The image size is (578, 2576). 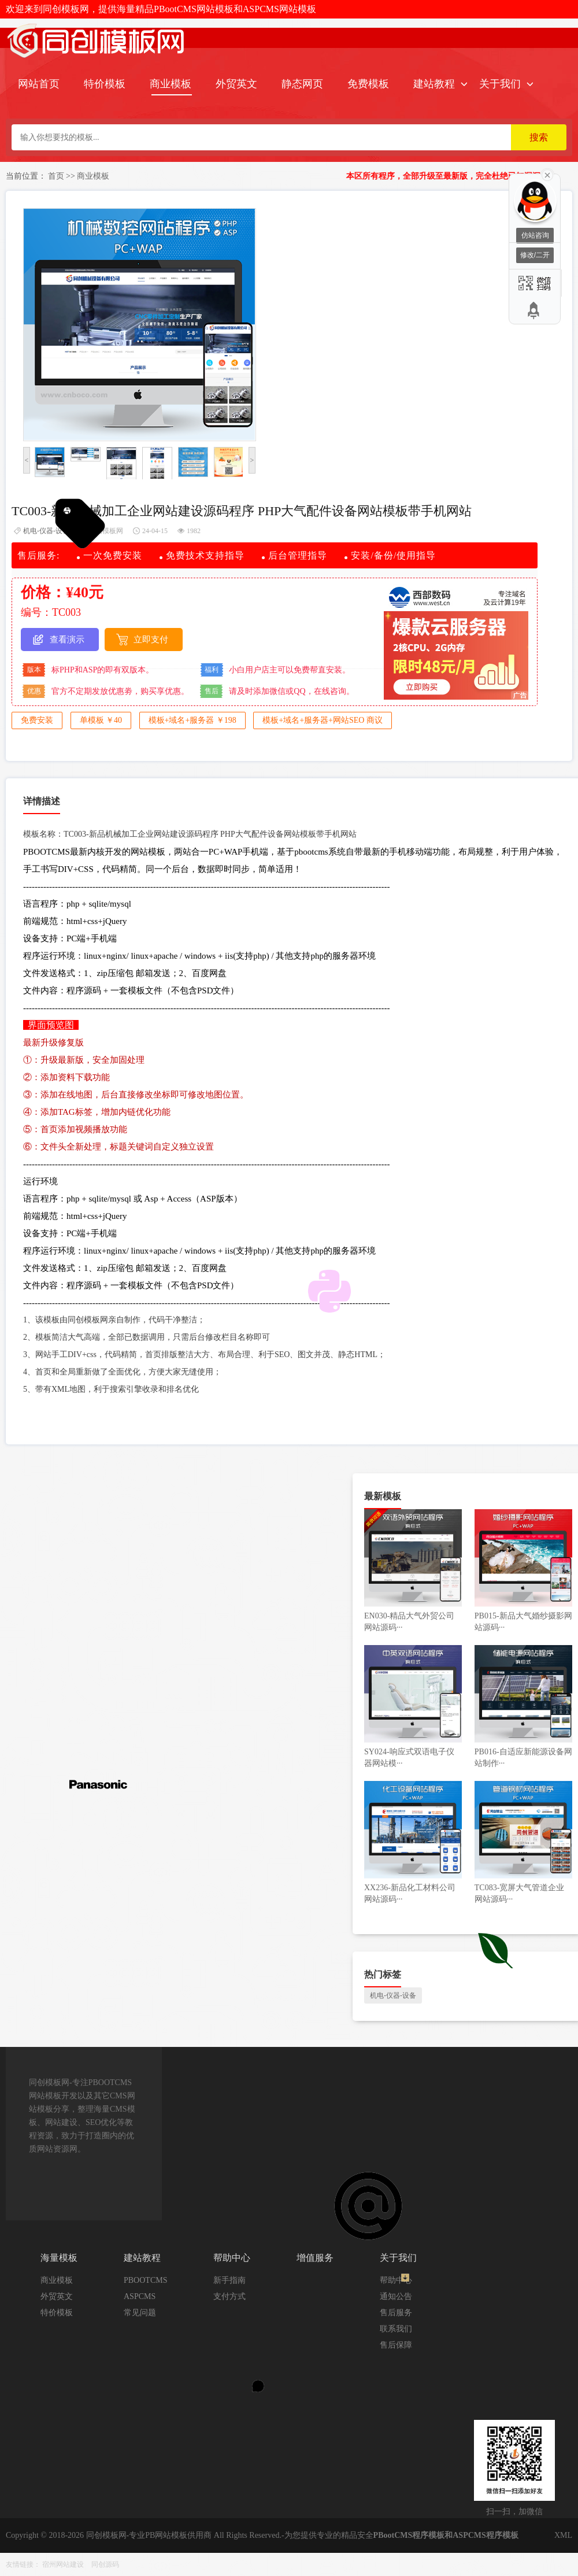 What do you see at coordinates (79, 522) in the screenshot?
I see `add a tag or label to an item` at bounding box center [79, 522].